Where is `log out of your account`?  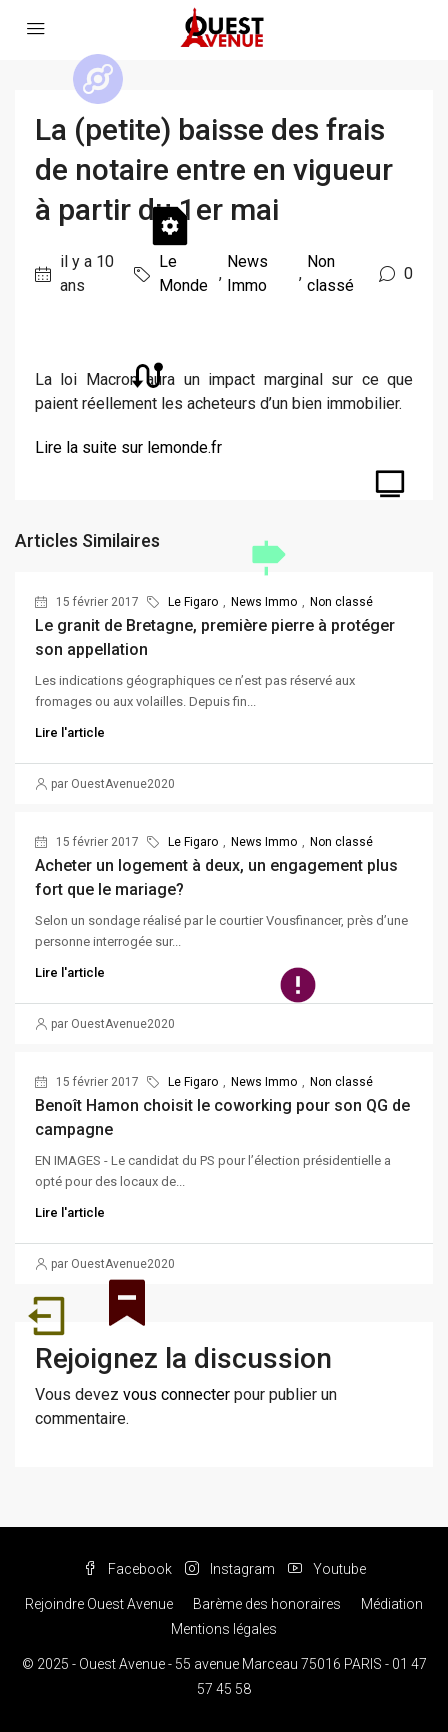 log out of your account is located at coordinates (49, 1316).